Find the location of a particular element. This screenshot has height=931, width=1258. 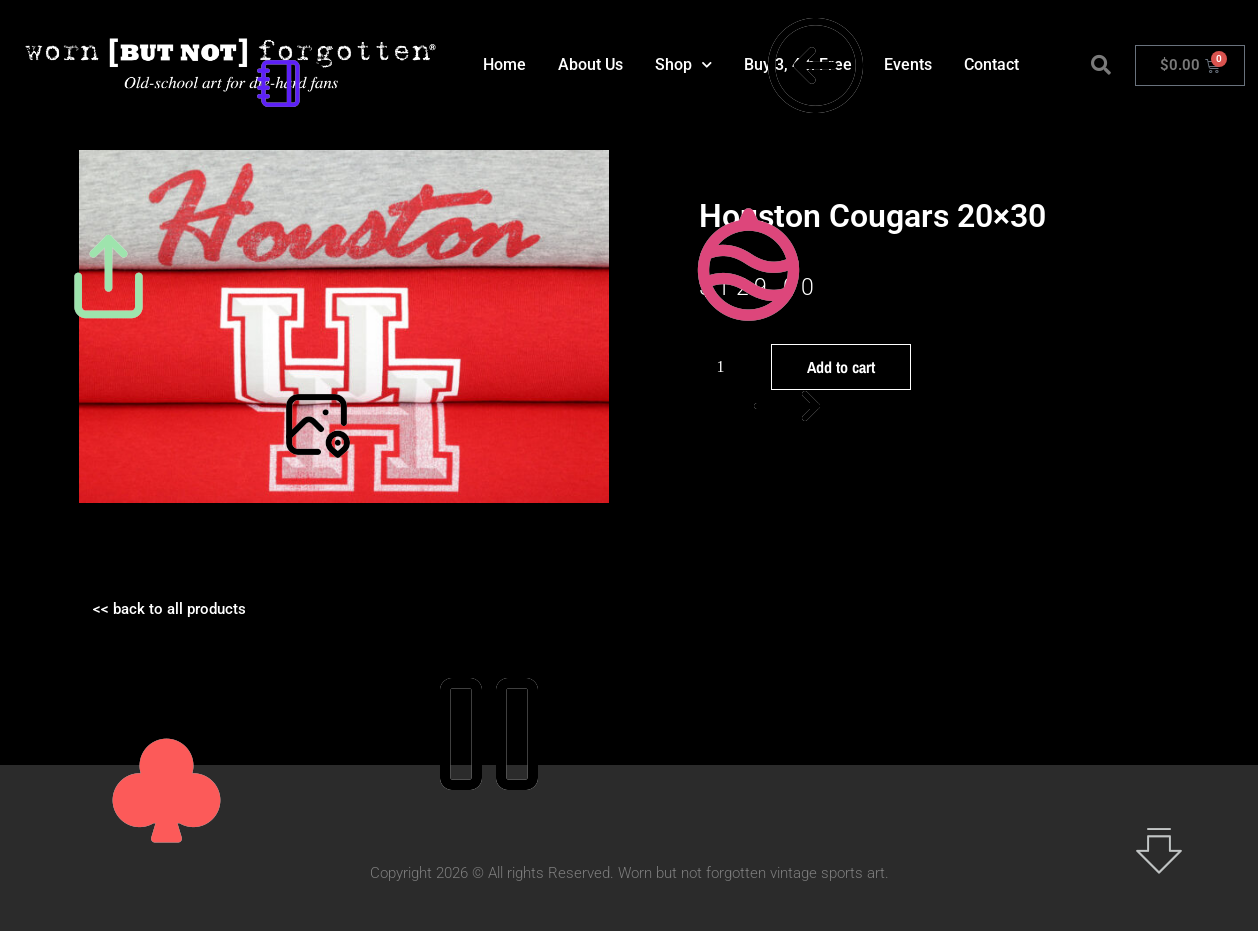

holiday or seasonal decoration indicator is located at coordinates (748, 264).